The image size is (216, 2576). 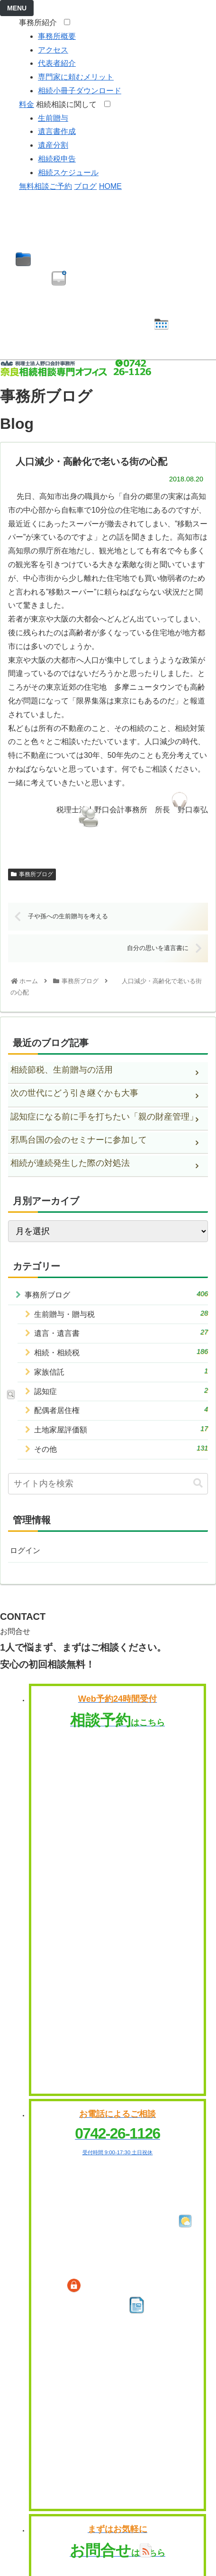 I want to click on manage user accounts on this system, so click(x=89, y=817).